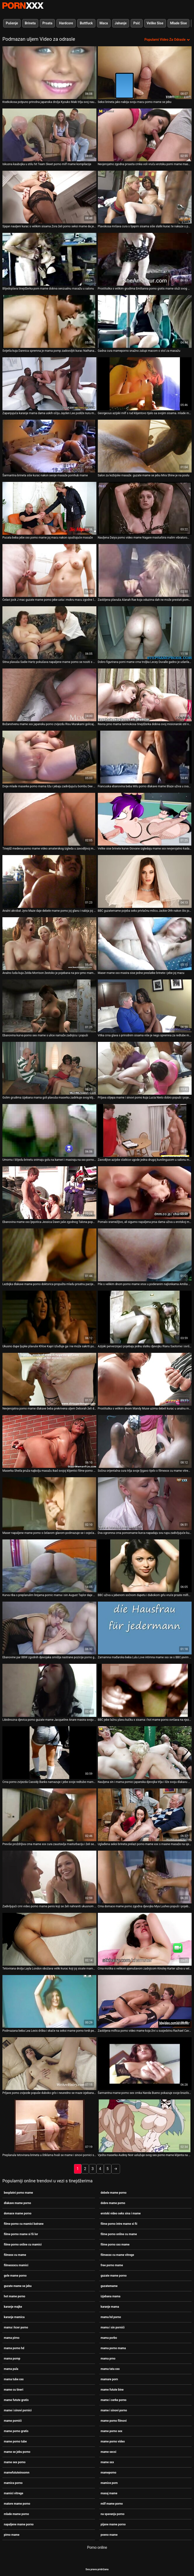 This screenshot has width=194, height=2576. Describe the element at coordinates (124, 86) in the screenshot. I see `iPad Air M2 device icon` at that location.